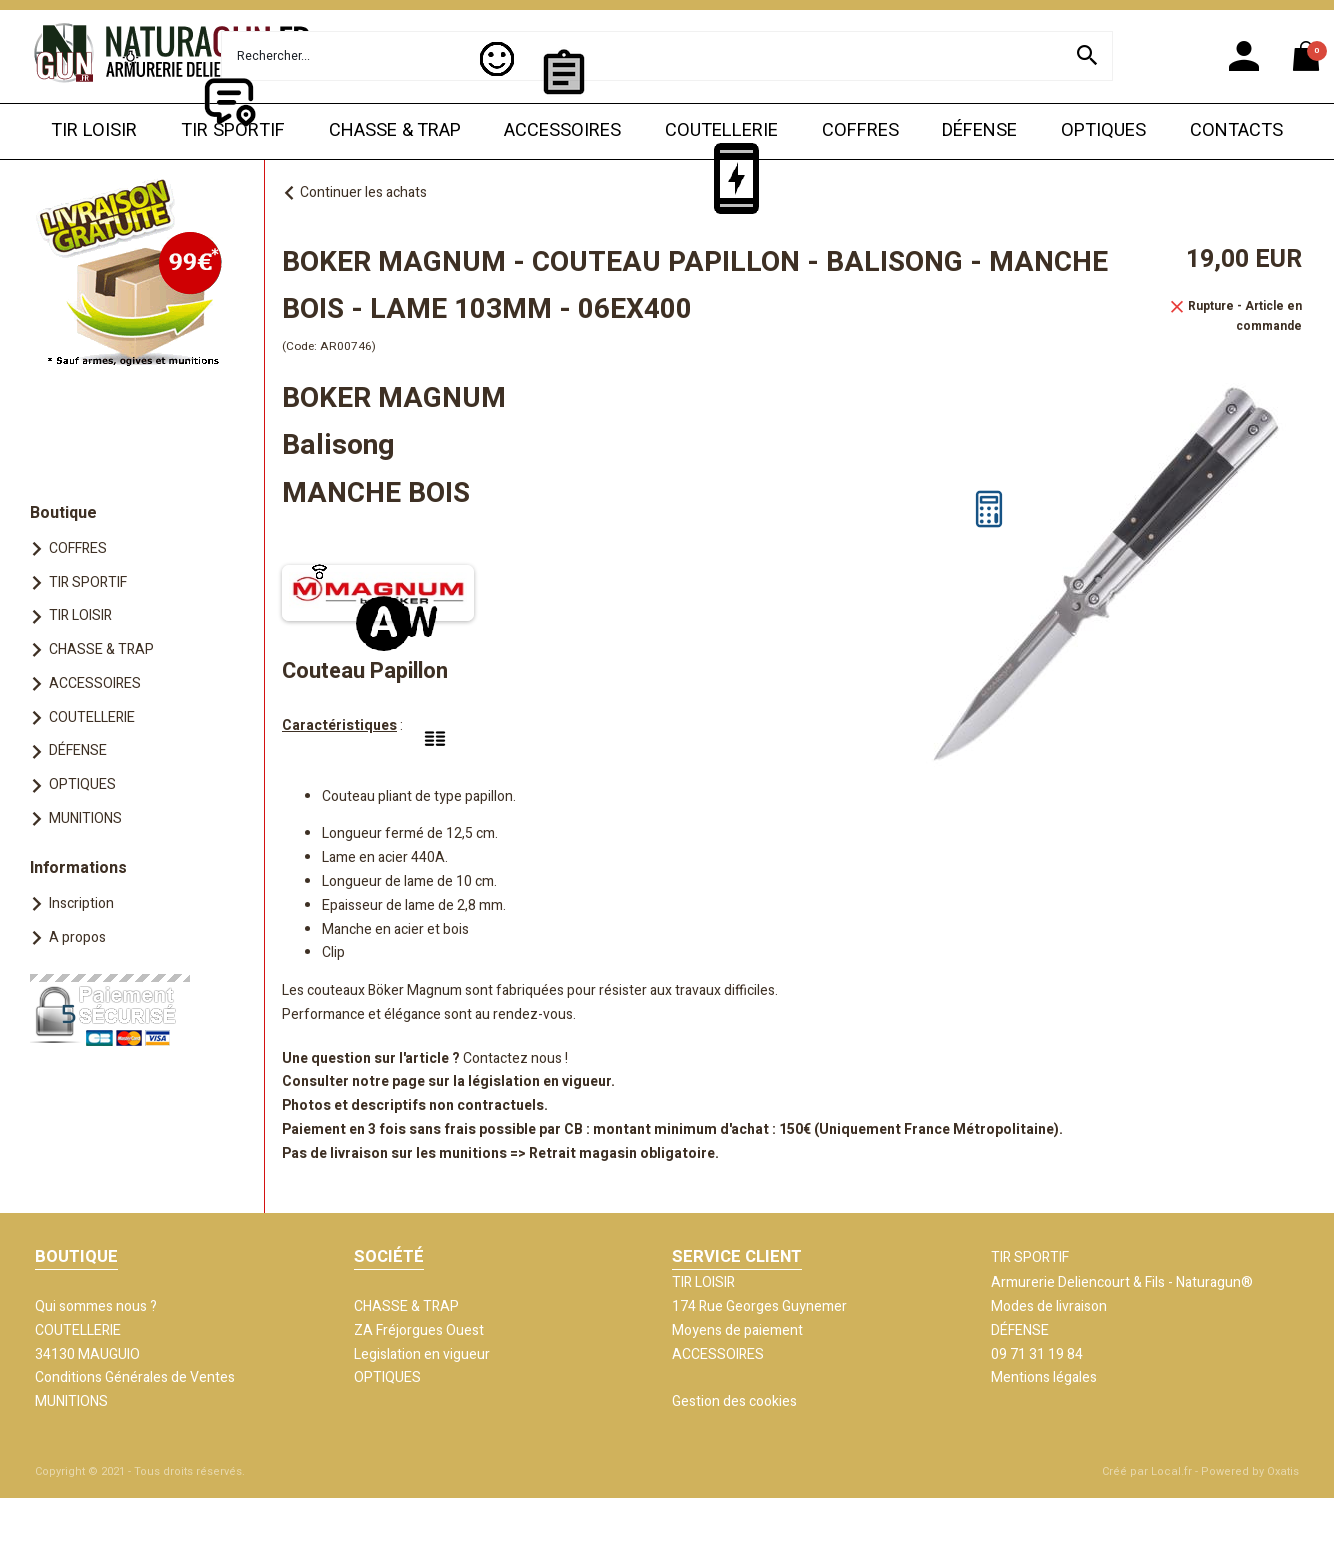 The image size is (1334, 1553). I want to click on calibrate compass or directional sensor, so click(319, 571).